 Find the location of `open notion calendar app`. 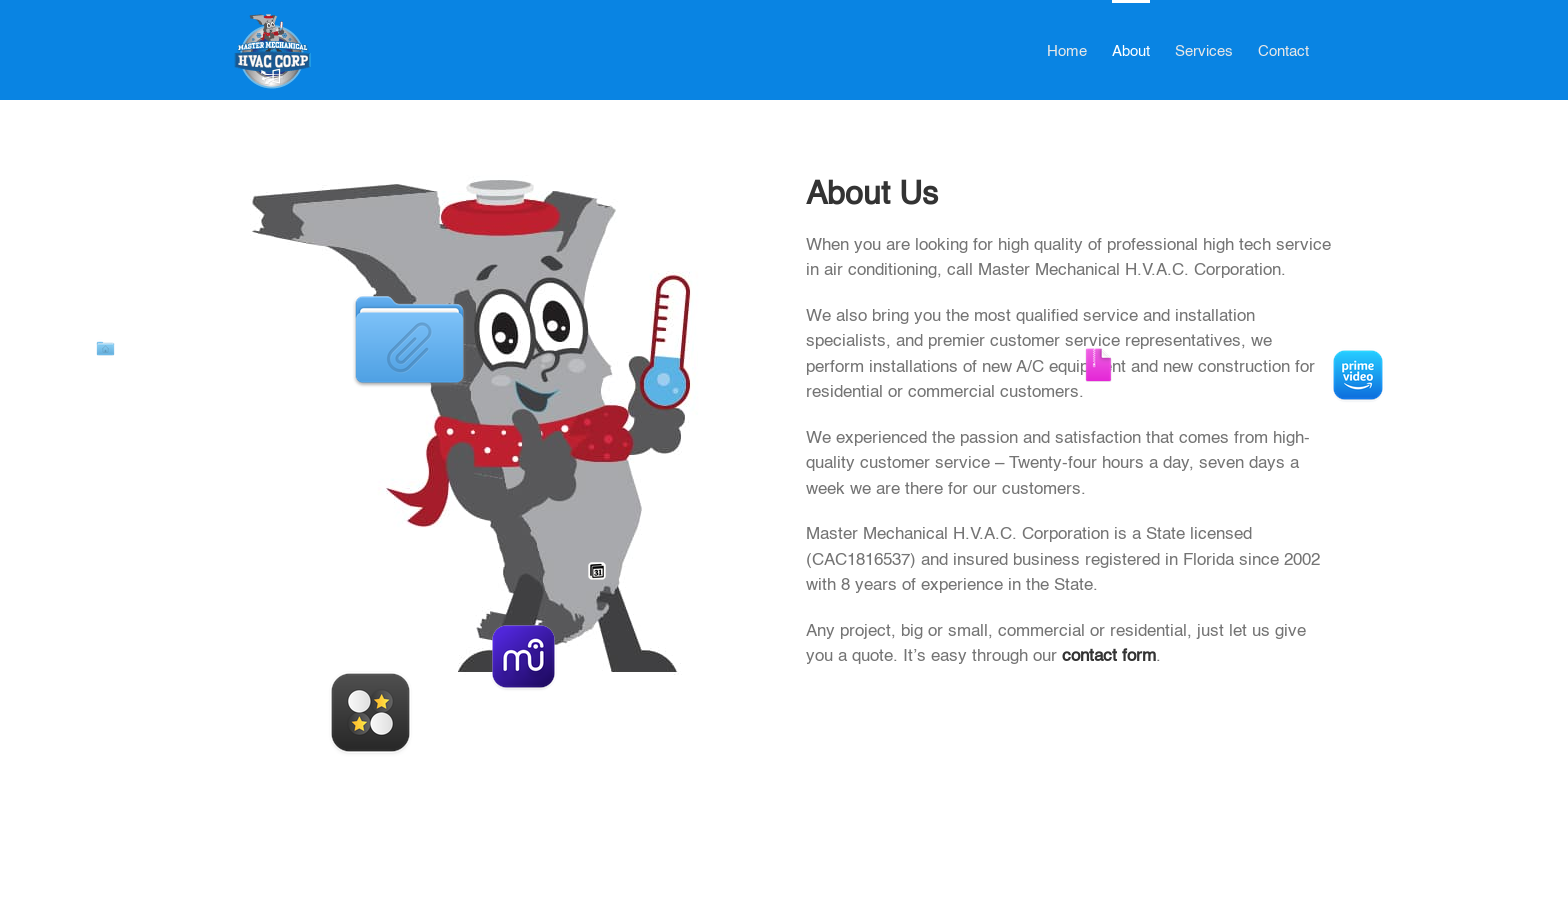

open notion calendar app is located at coordinates (597, 571).